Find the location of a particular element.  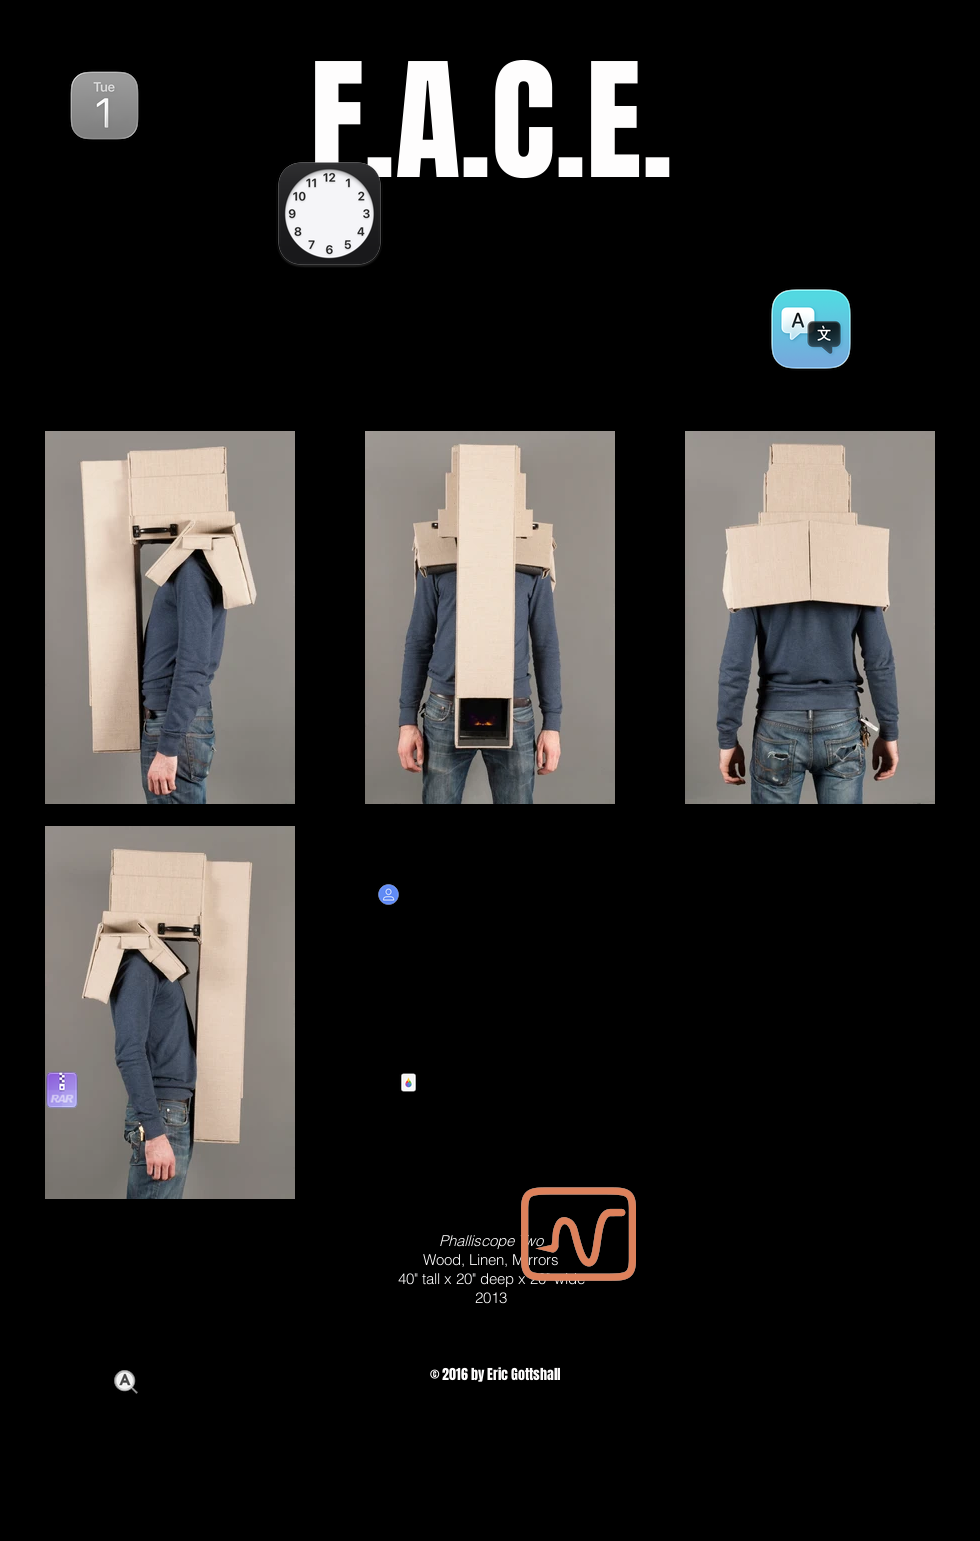

an ICC color profile file is located at coordinates (408, 1082).